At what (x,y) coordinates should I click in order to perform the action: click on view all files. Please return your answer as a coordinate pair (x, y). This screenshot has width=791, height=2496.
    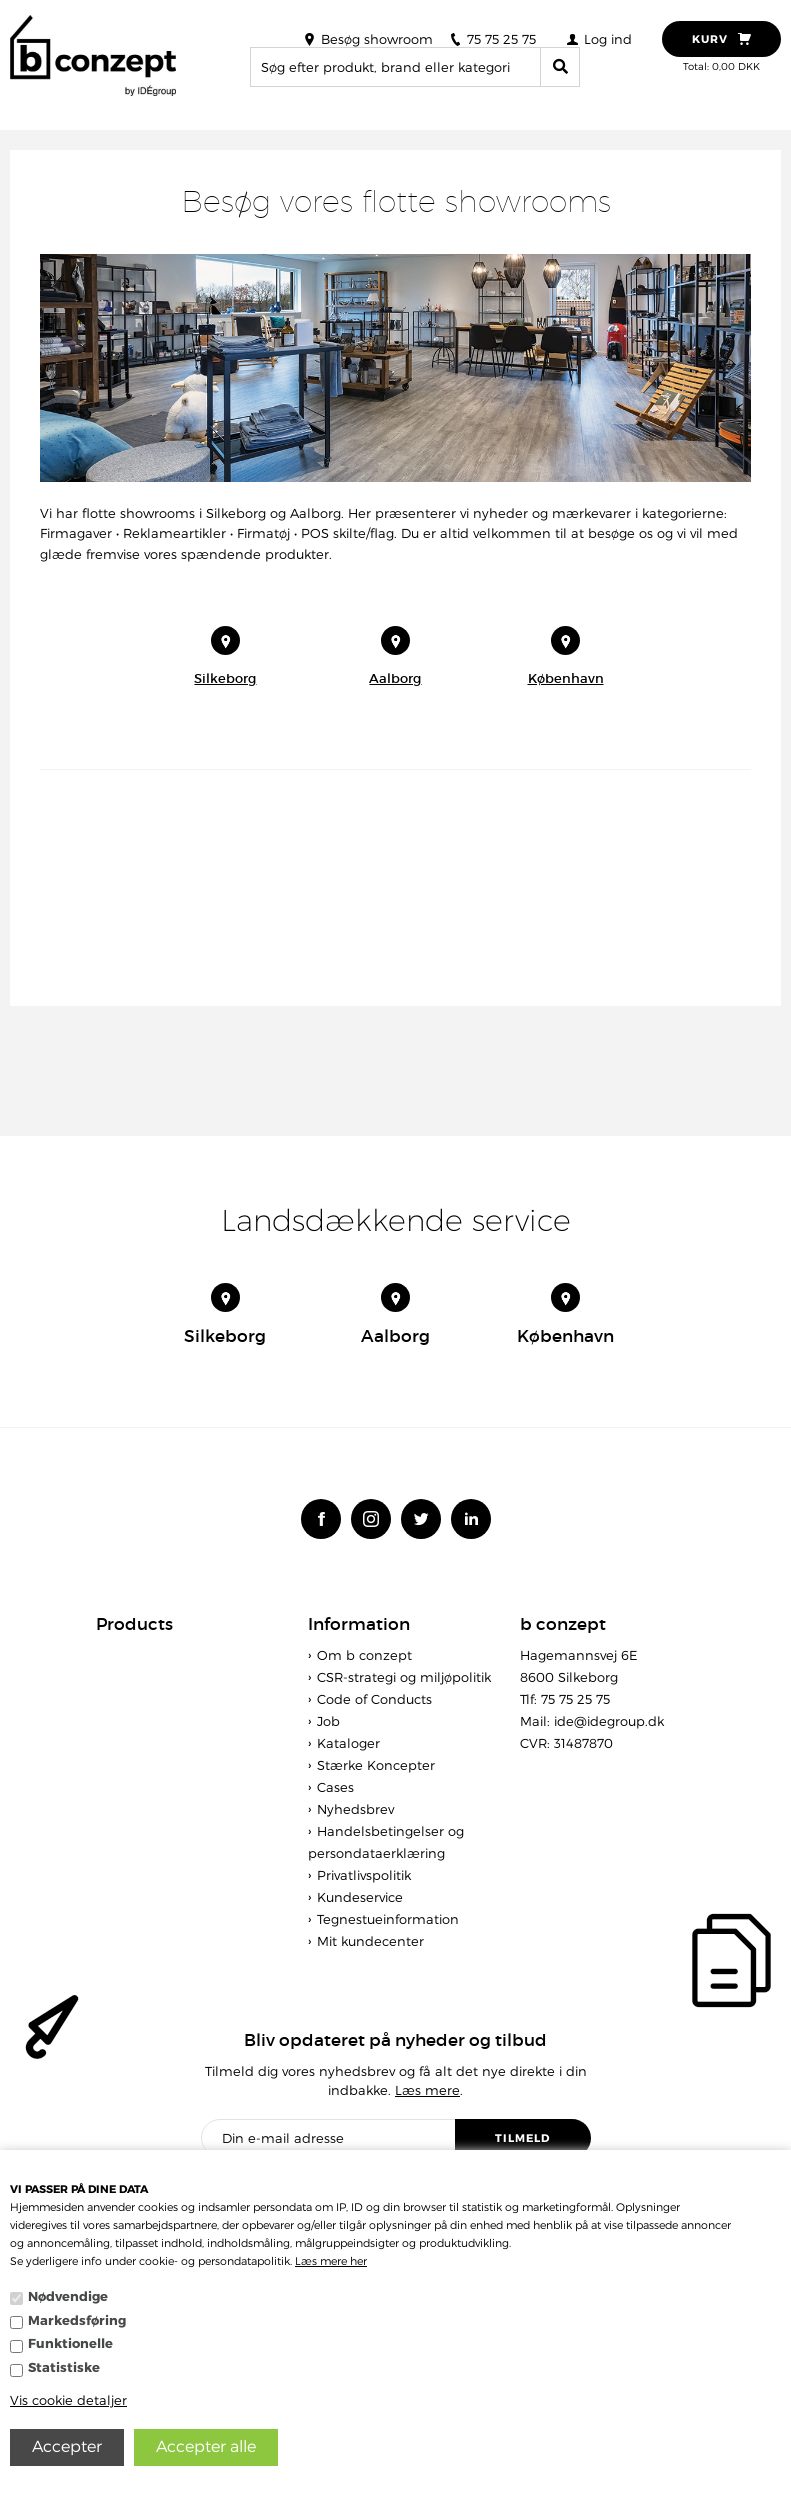
    Looking at the image, I should click on (731, 1960).